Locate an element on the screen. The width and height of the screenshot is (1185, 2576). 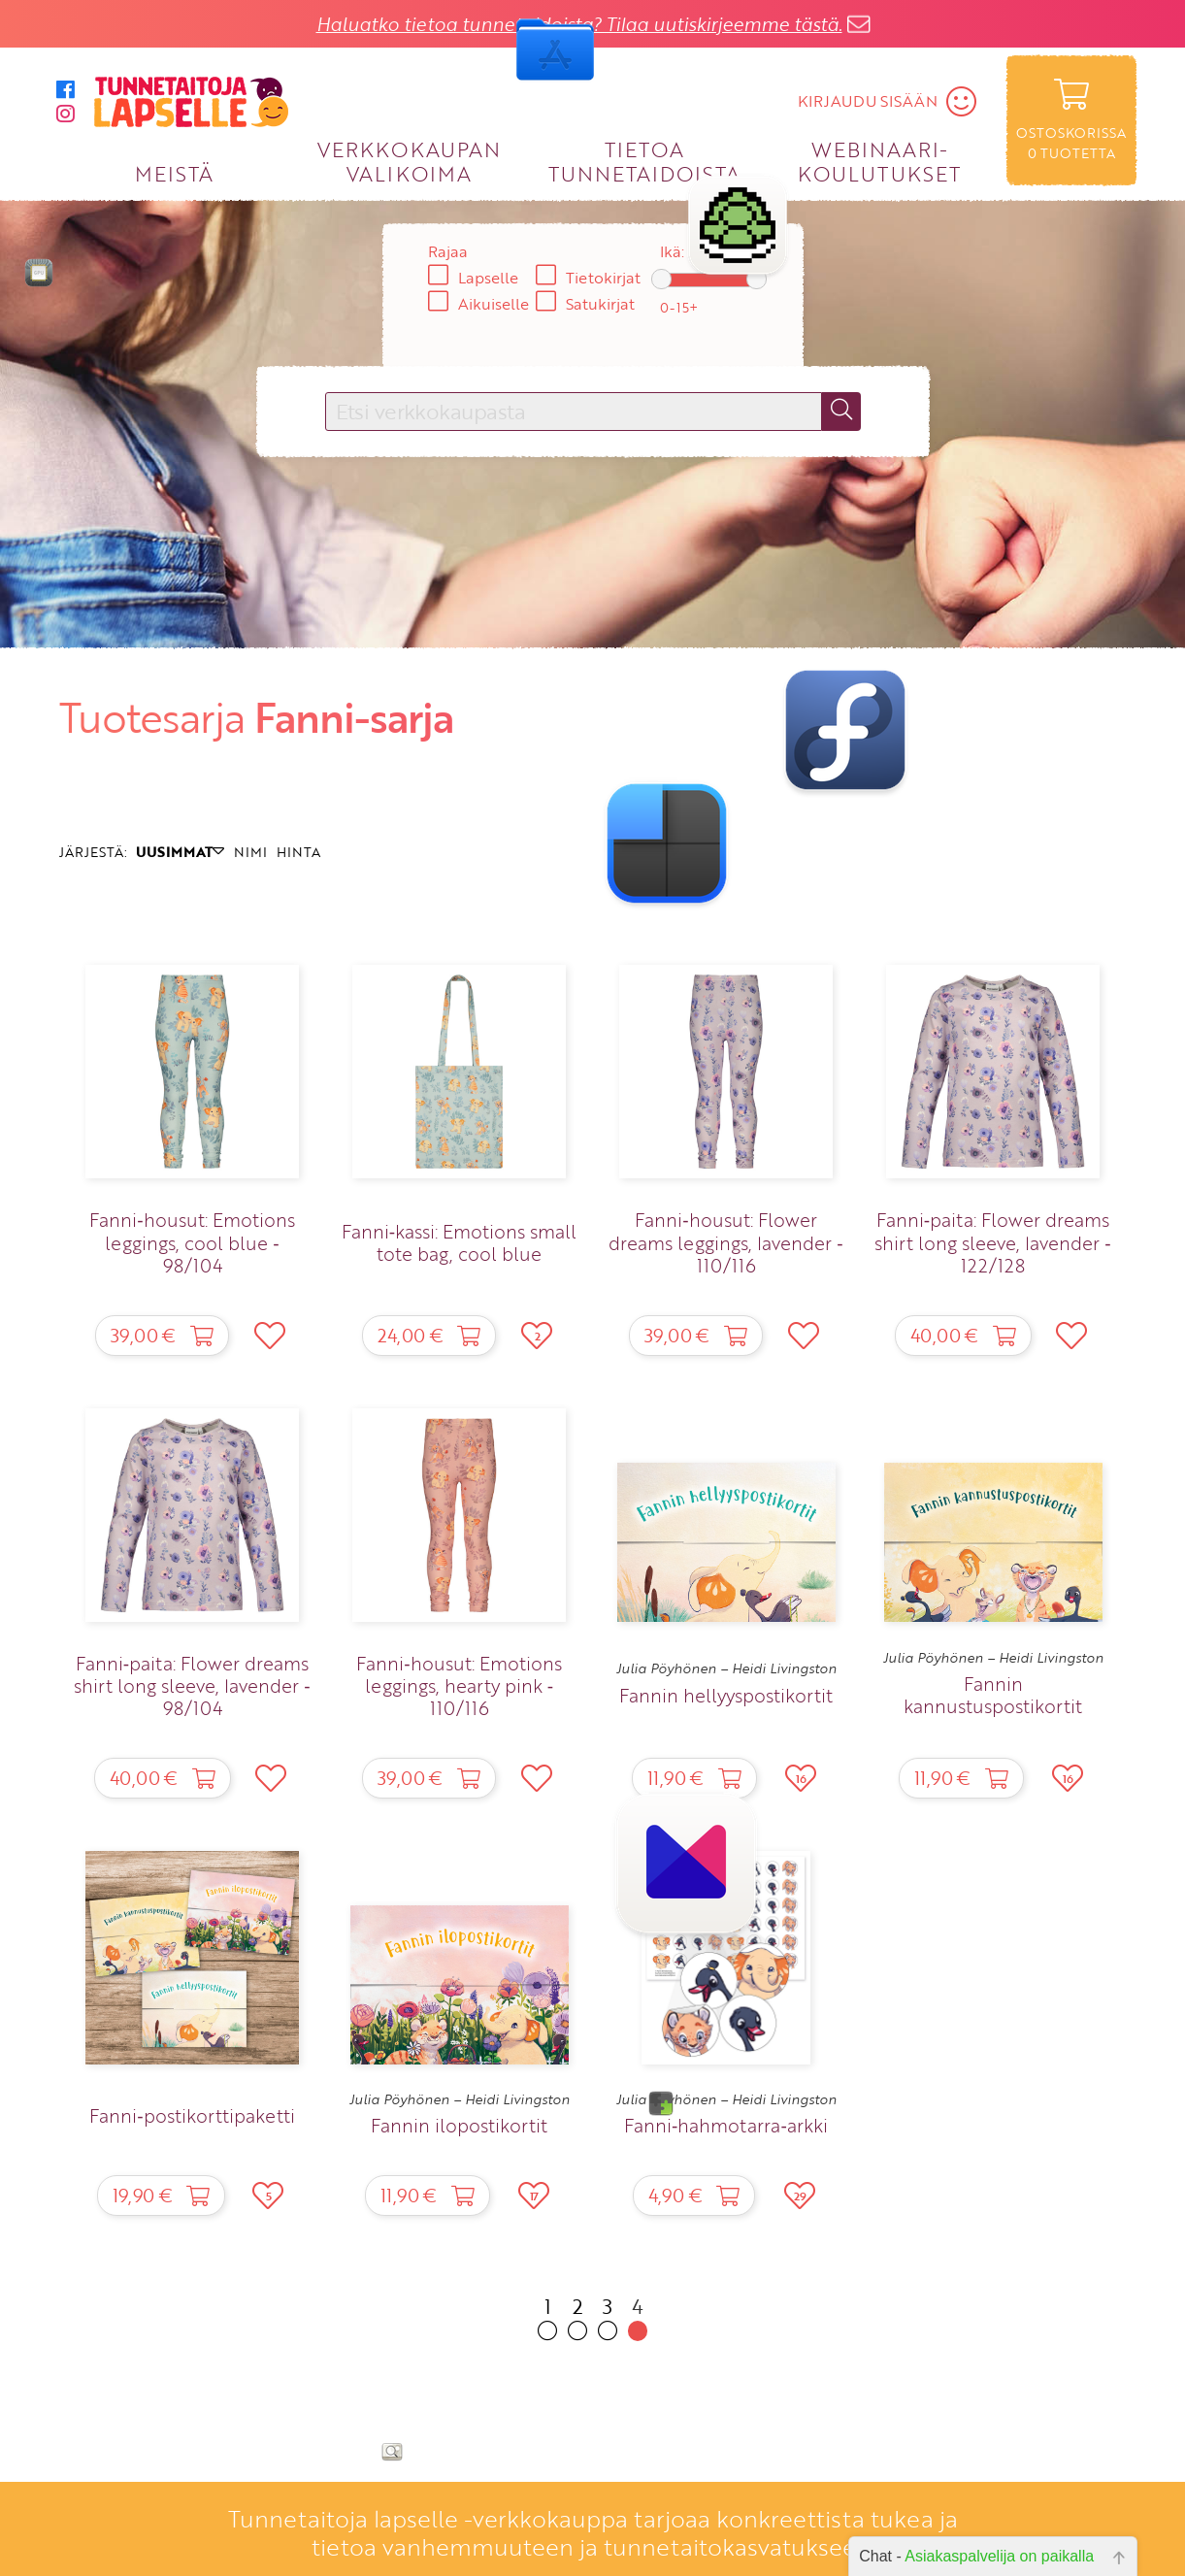
open eye of mate image viewer is located at coordinates (392, 2452).